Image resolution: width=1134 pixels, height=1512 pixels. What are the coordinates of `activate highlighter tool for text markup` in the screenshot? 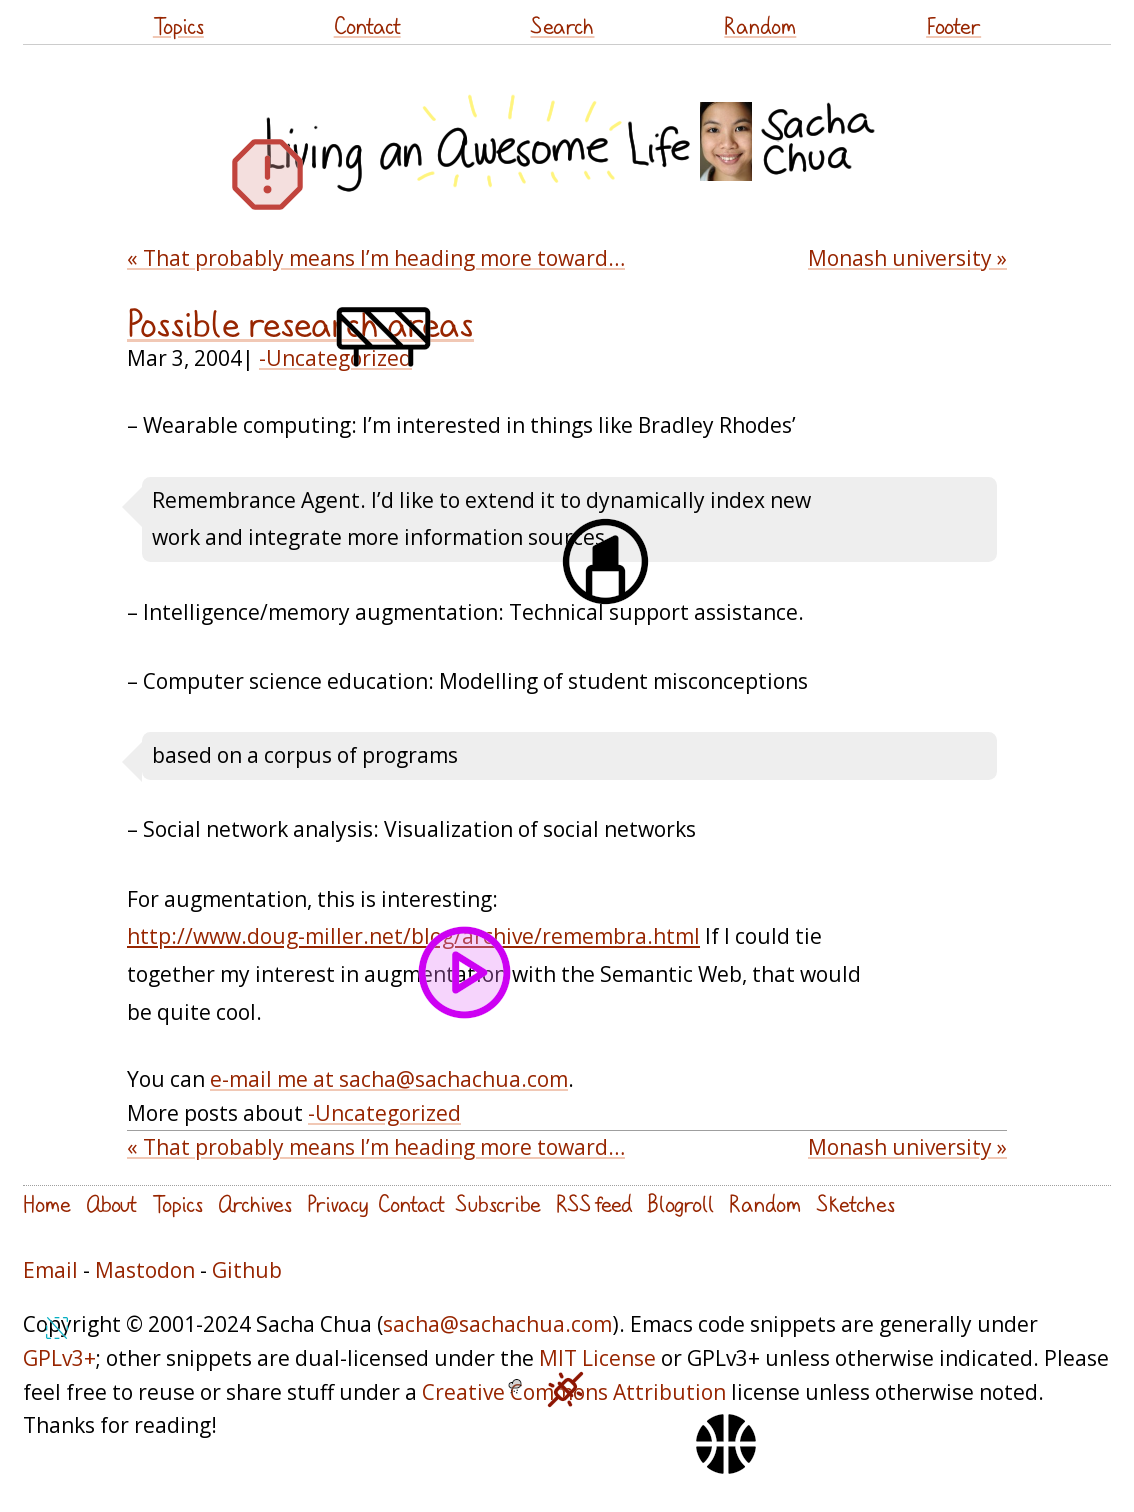 It's located at (605, 561).